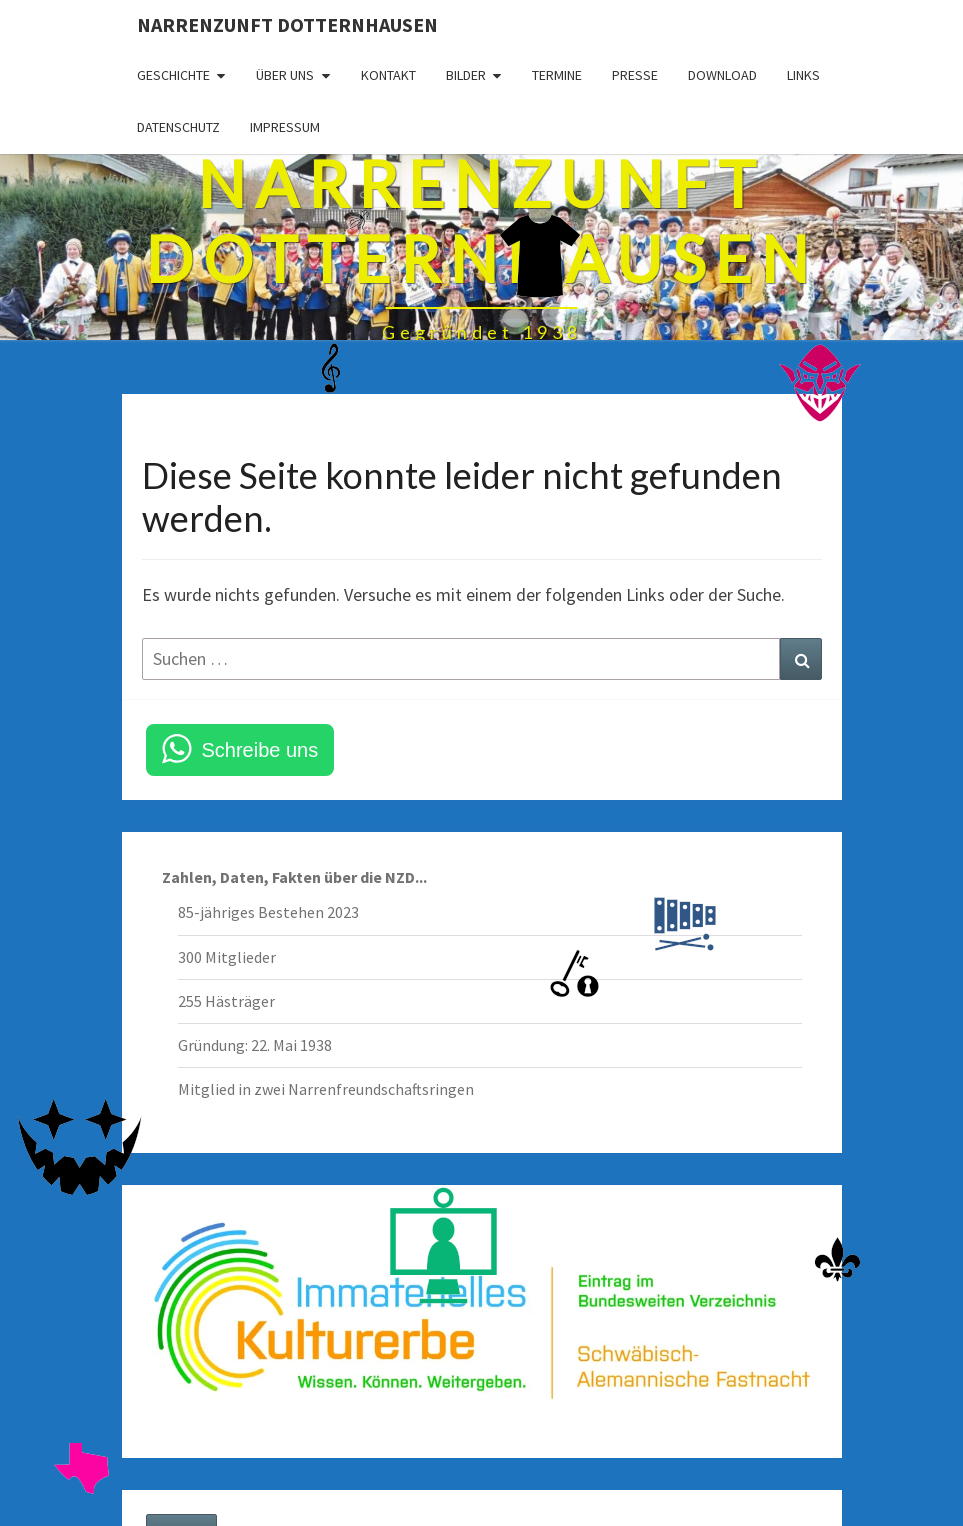  Describe the element at coordinates (359, 220) in the screenshot. I see `fishing lure or jig equipment icon` at that location.